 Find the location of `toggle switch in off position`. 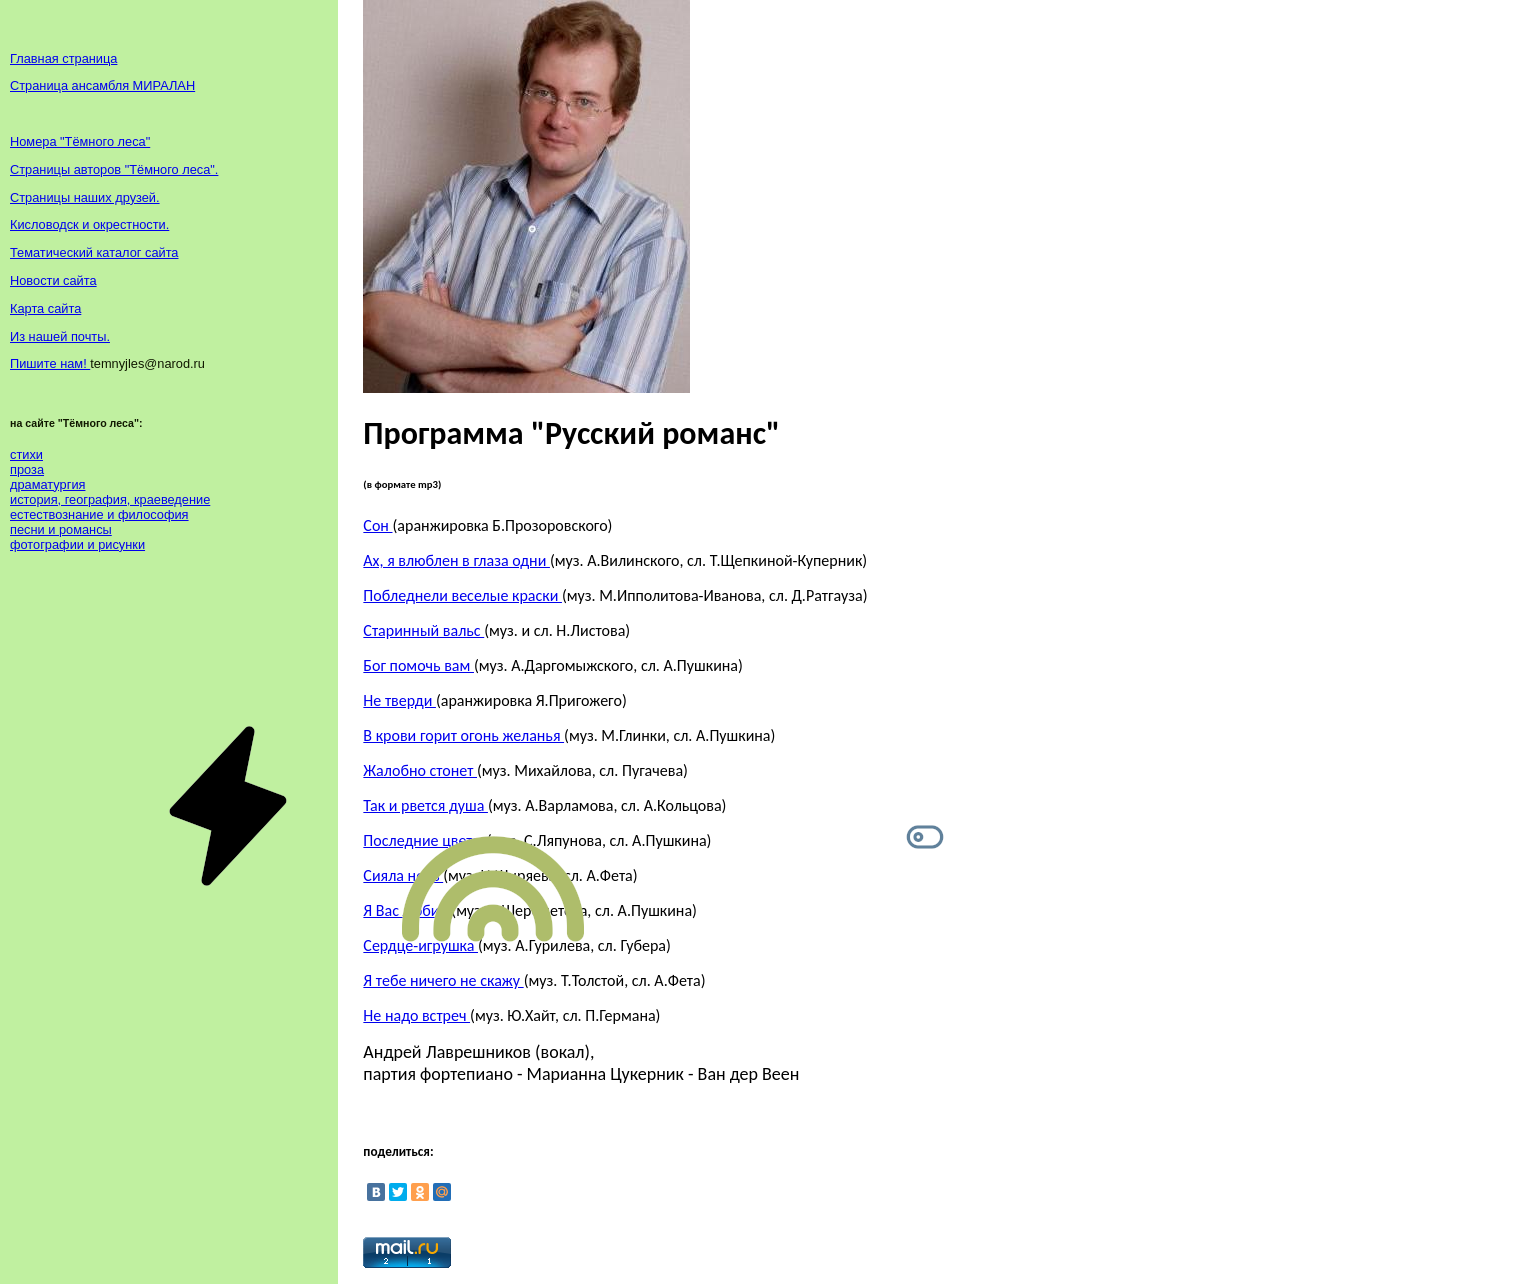

toggle switch in off position is located at coordinates (925, 837).